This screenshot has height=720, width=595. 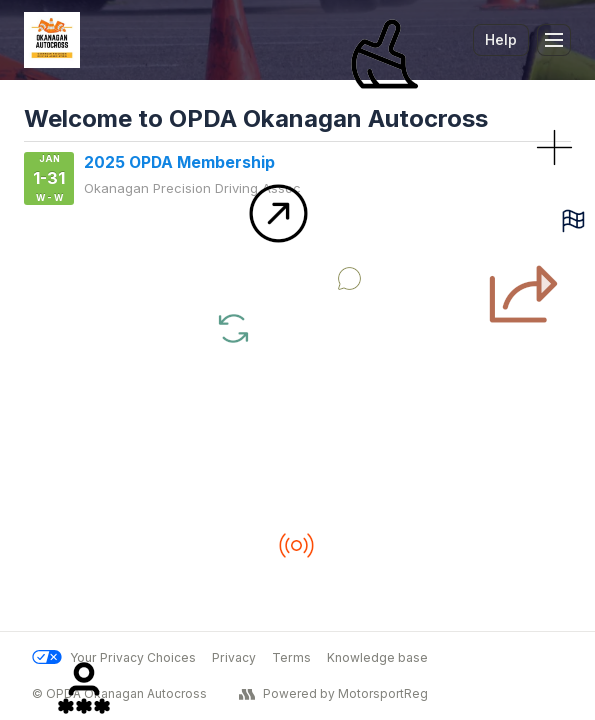 What do you see at coordinates (278, 213) in the screenshot?
I see `open link in new tab or window` at bounding box center [278, 213].